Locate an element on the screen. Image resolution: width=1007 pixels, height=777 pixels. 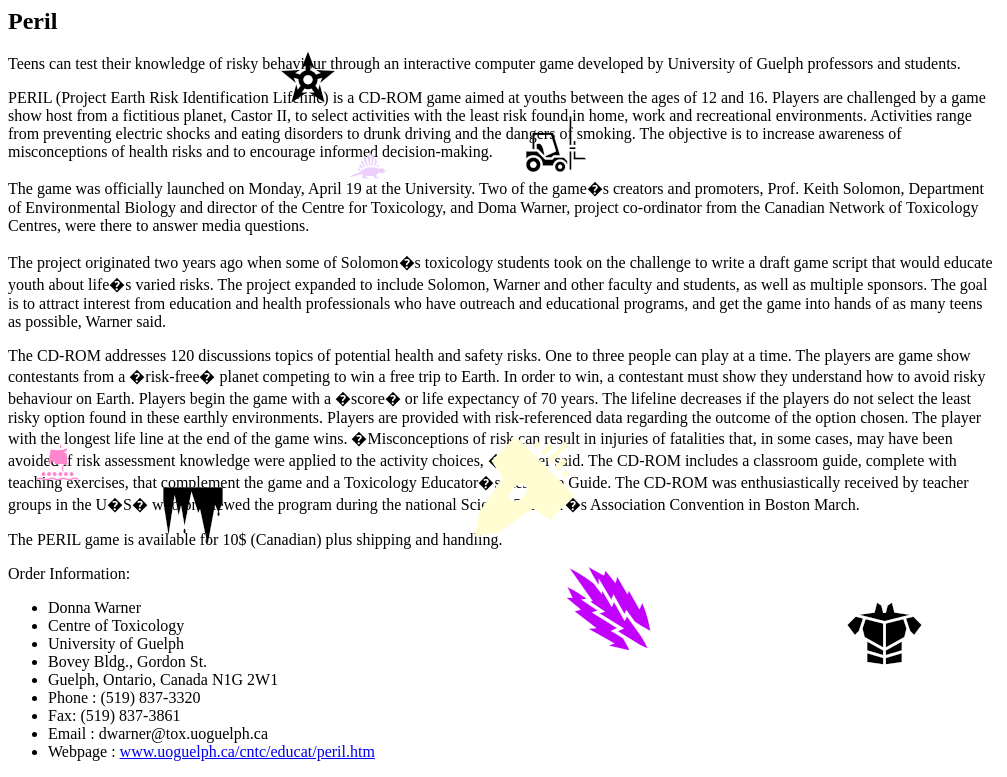
equip shoulder armor to your character is located at coordinates (884, 633).